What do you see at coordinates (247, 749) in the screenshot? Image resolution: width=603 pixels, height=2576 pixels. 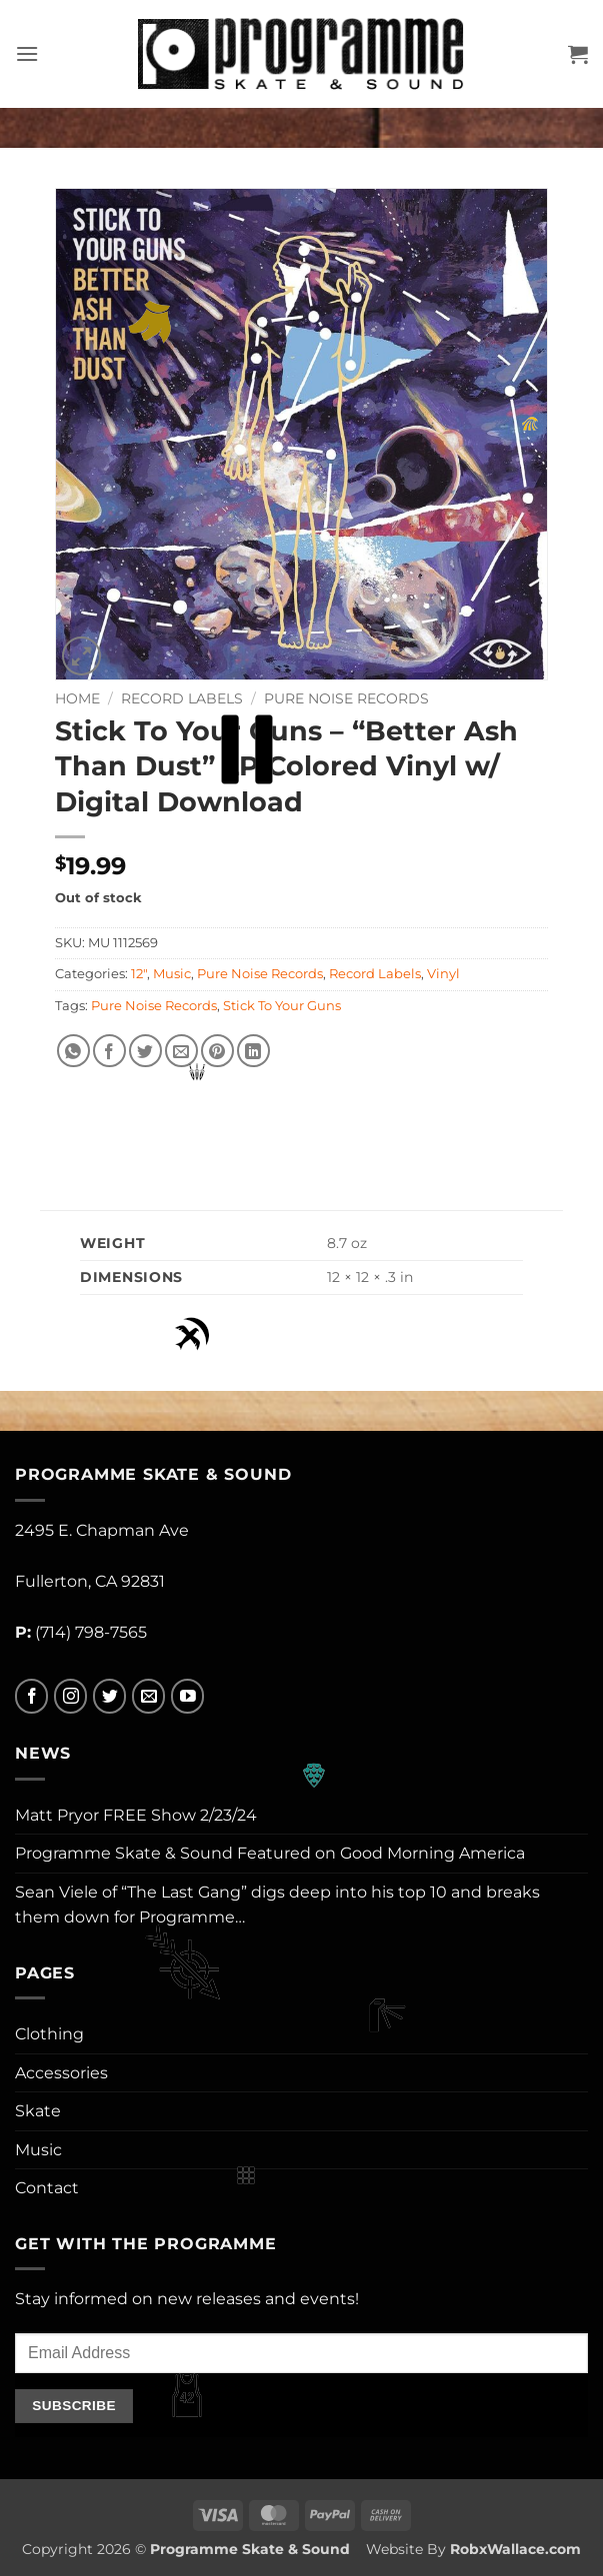 I see `pause media playback` at bounding box center [247, 749].